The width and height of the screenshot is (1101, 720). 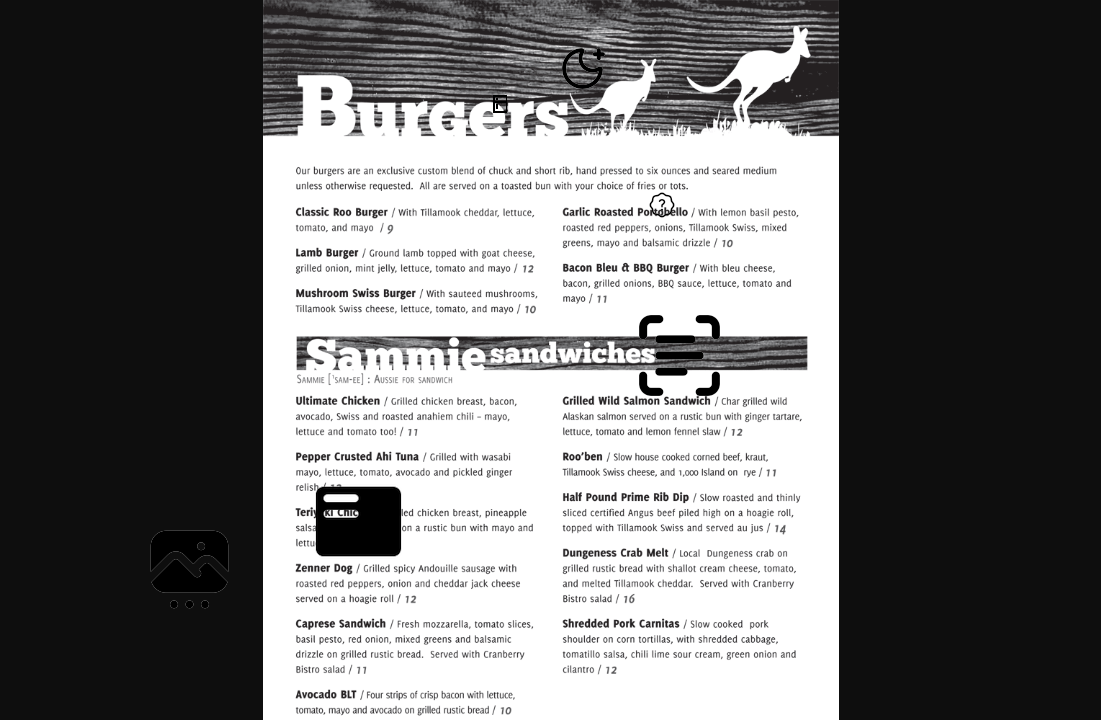 What do you see at coordinates (500, 104) in the screenshot?
I see `access kitchen or food-related settings` at bounding box center [500, 104].